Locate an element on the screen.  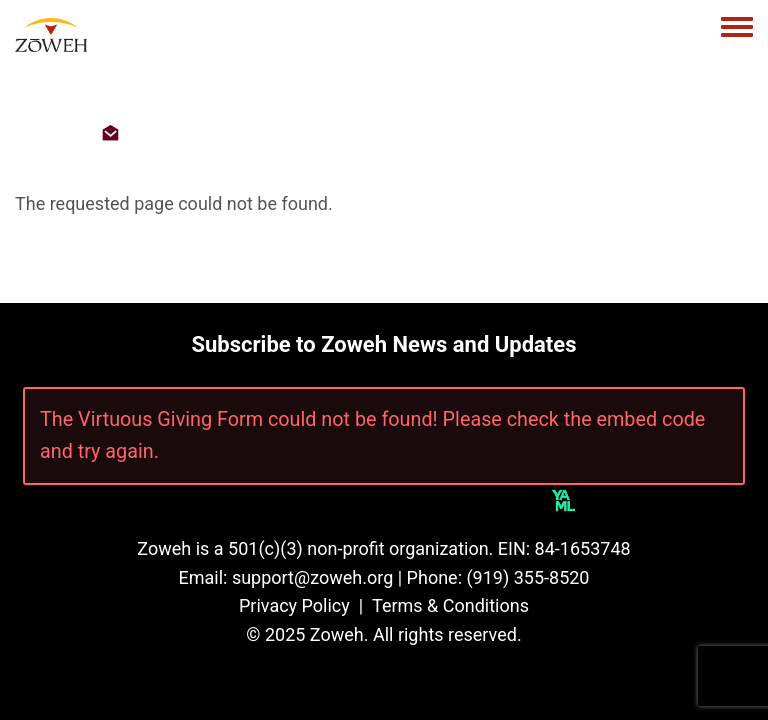
indicates a read or opened email is located at coordinates (110, 133).